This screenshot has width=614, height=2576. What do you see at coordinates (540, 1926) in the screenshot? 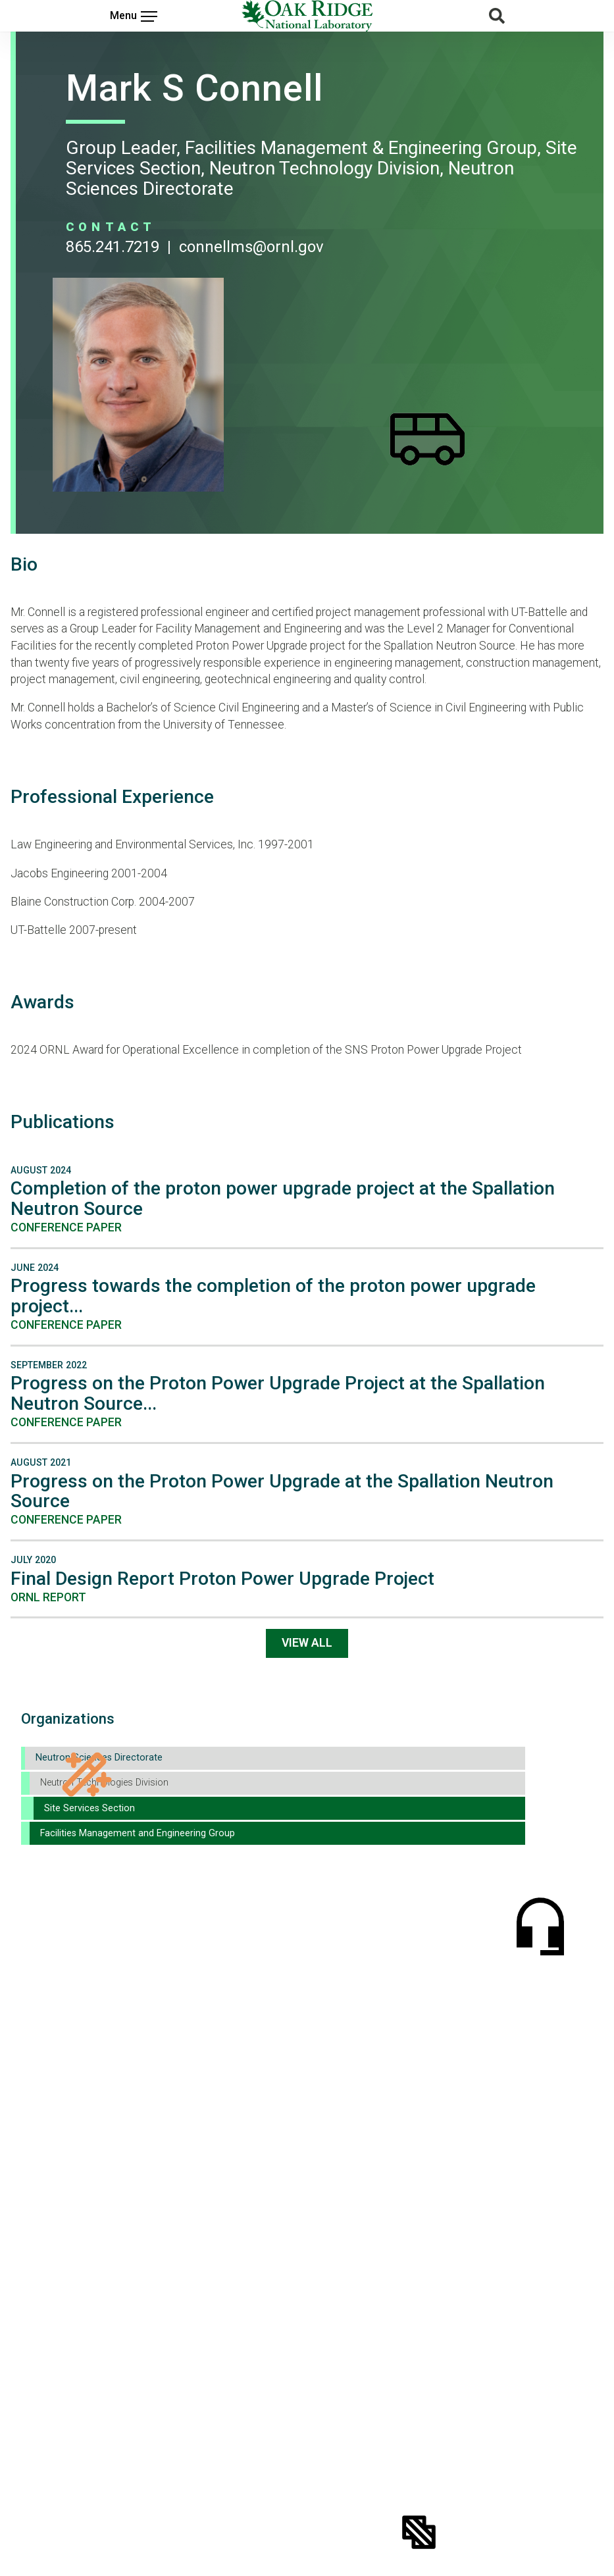
I see `contact customer support` at bounding box center [540, 1926].